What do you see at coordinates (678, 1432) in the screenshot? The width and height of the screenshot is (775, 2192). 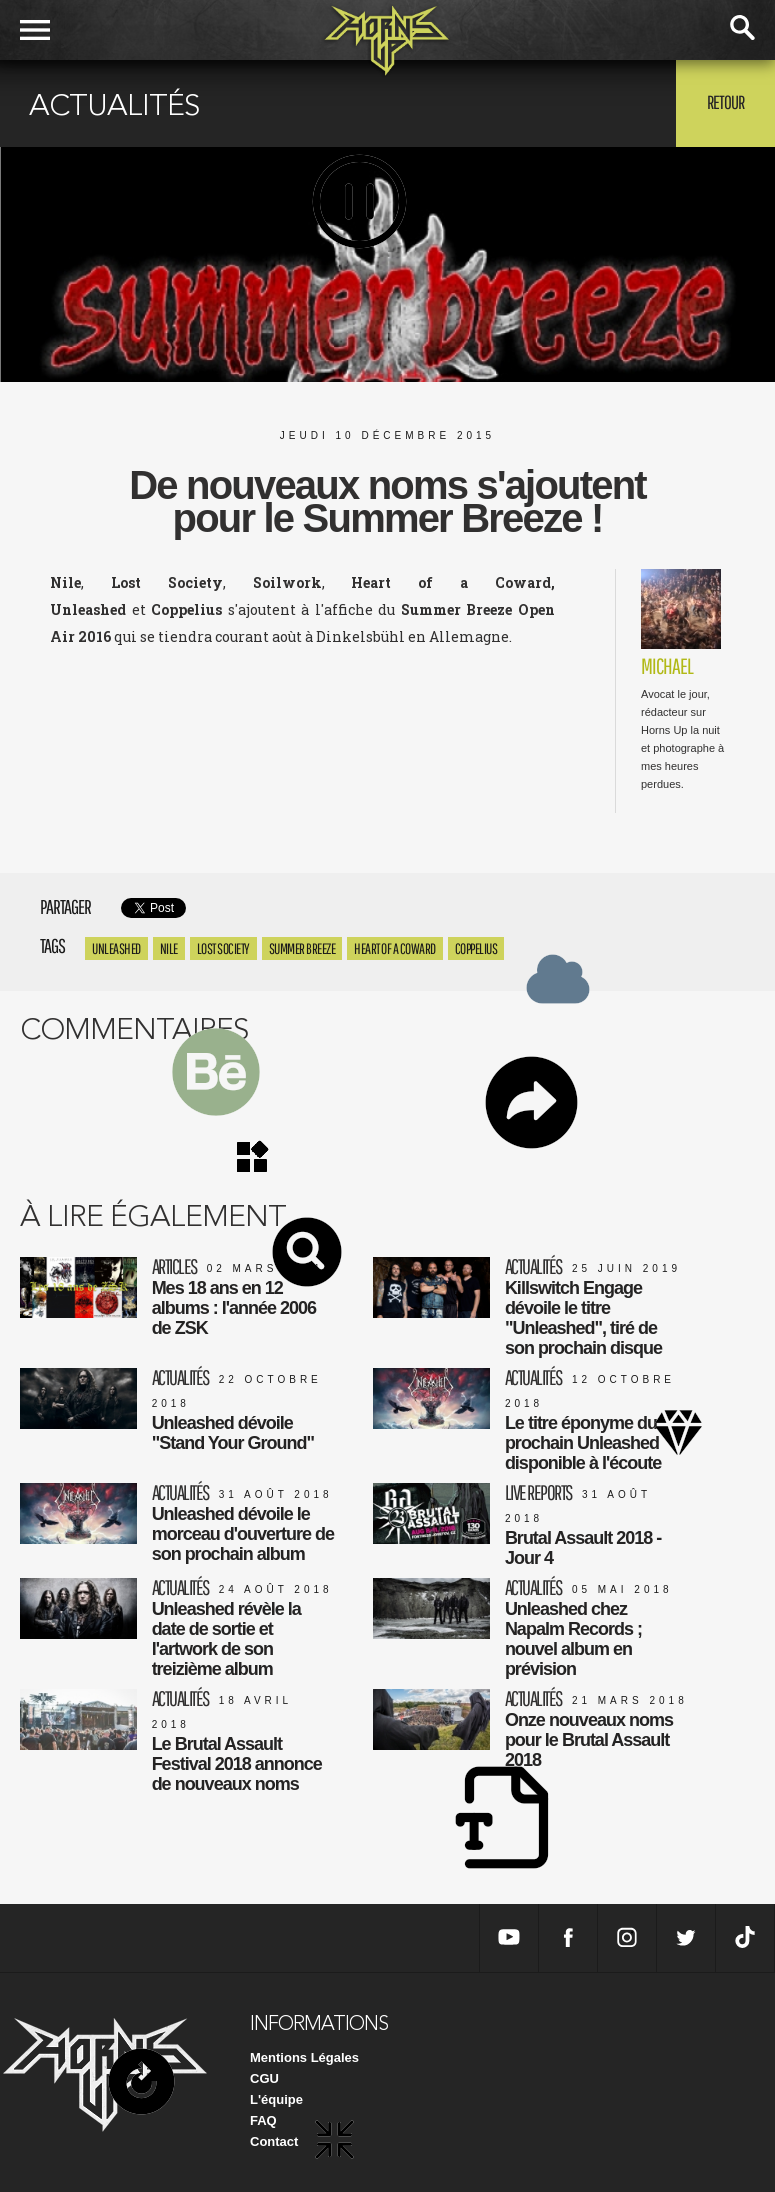 I see `indicates premium or VIP membership status` at bounding box center [678, 1432].